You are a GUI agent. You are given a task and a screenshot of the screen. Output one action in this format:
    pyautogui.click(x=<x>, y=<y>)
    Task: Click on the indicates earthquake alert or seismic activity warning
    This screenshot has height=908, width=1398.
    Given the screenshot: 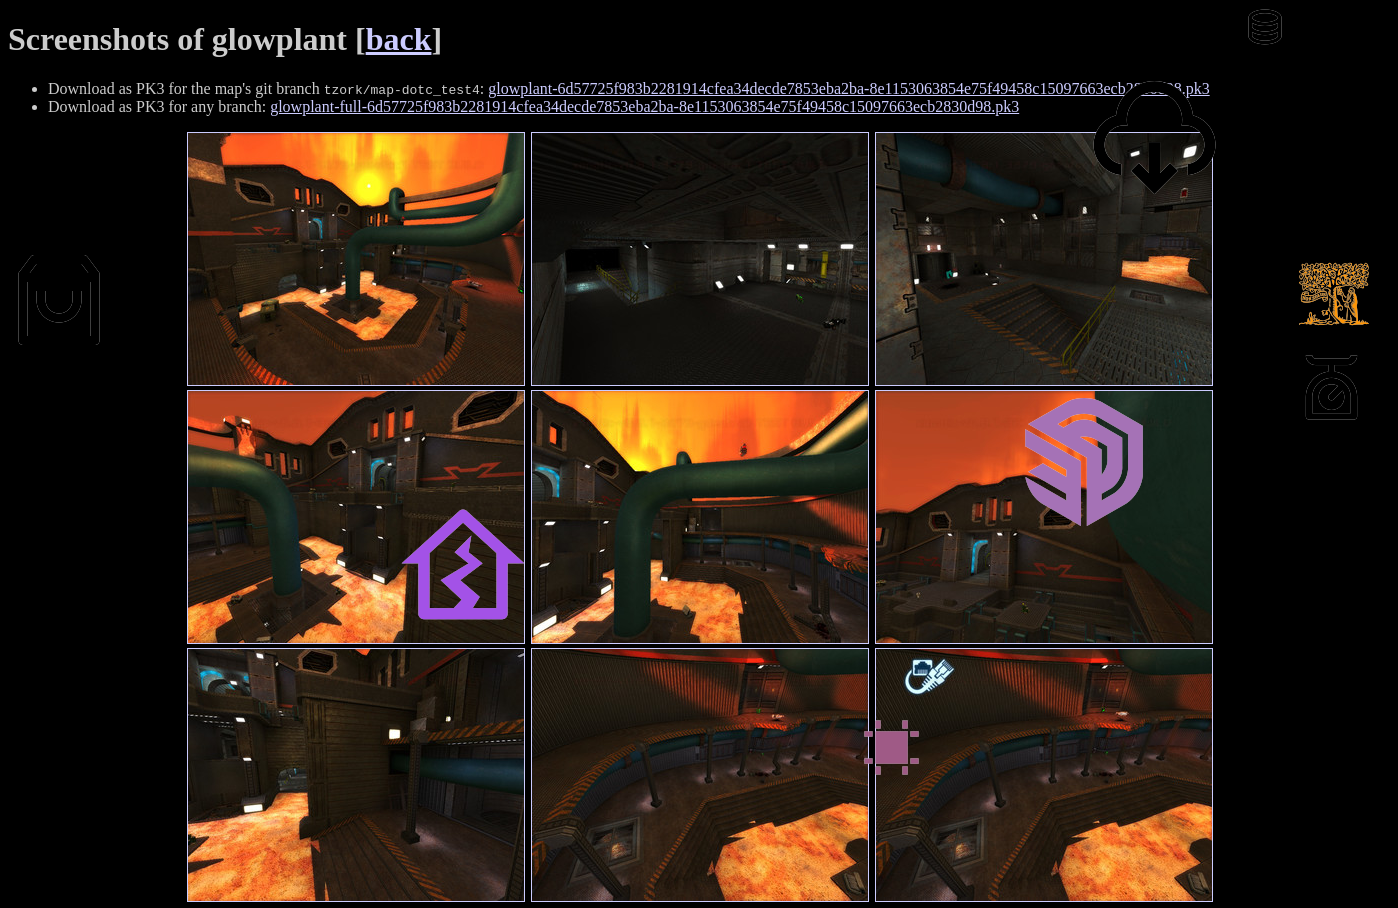 What is the action you would take?
    pyautogui.click(x=463, y=569)
    